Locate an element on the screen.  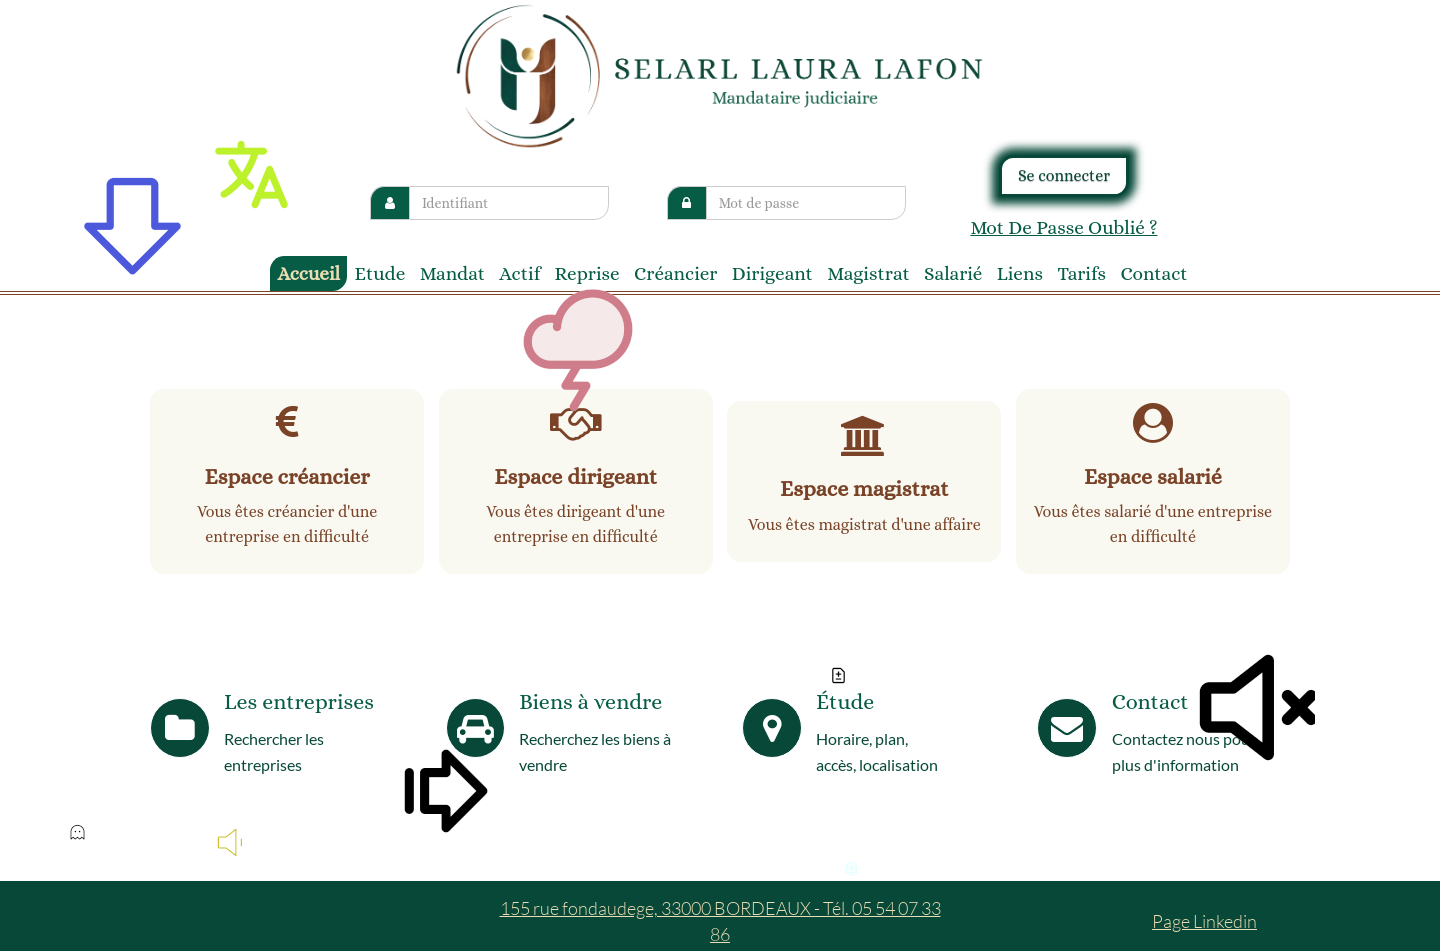
view file differences or changes is located at coordinates (838, 675).